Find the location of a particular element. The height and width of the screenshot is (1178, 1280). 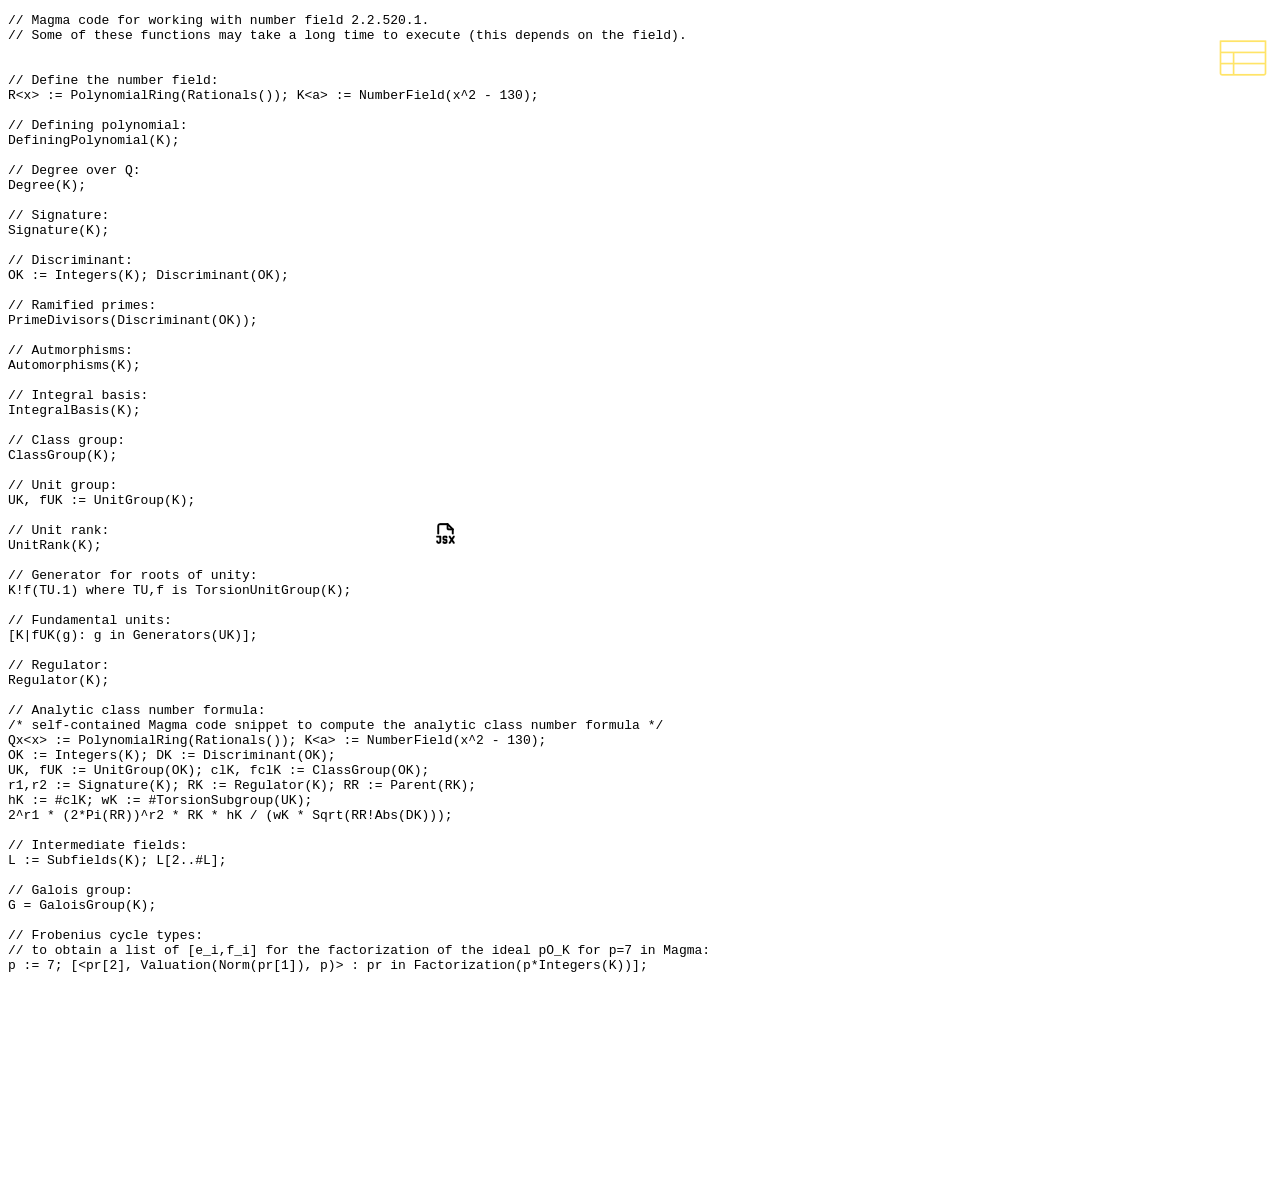

indicates a JSX file type is located at coordinates (445, 533).